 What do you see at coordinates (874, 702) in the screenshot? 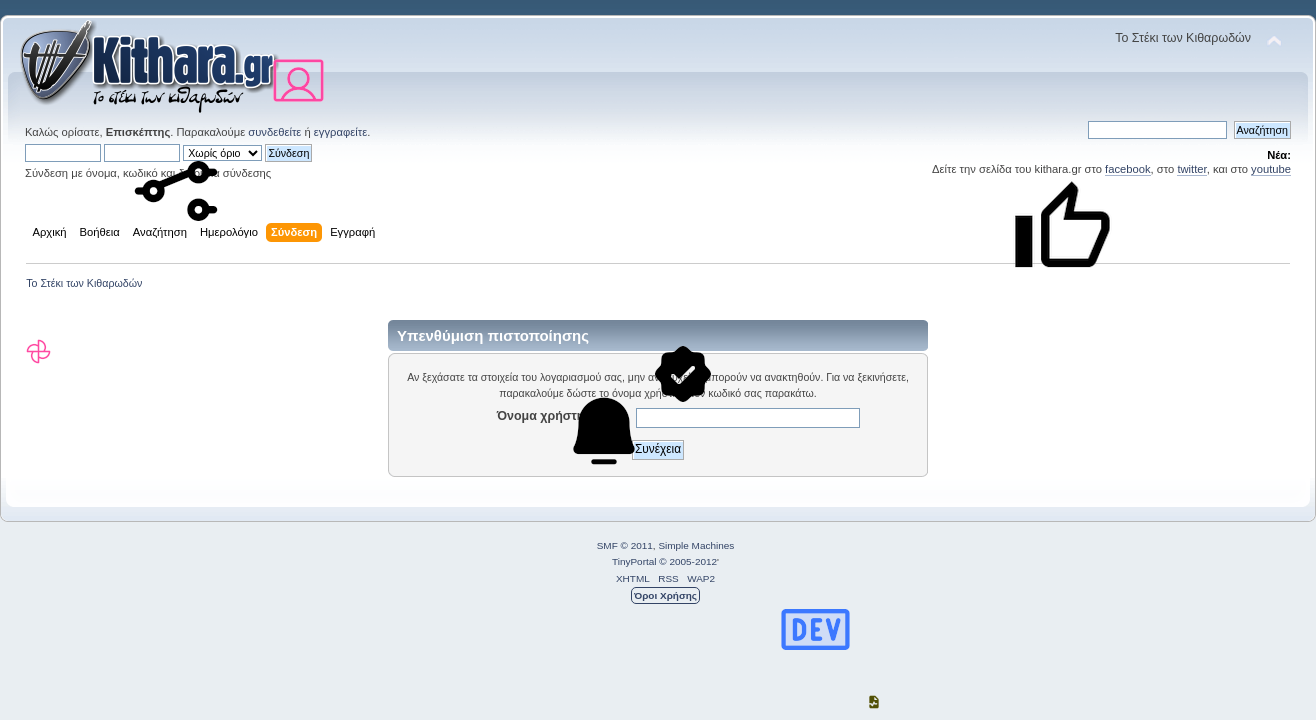
I see `view medical records or health documents` at bounding box center [874, 702].